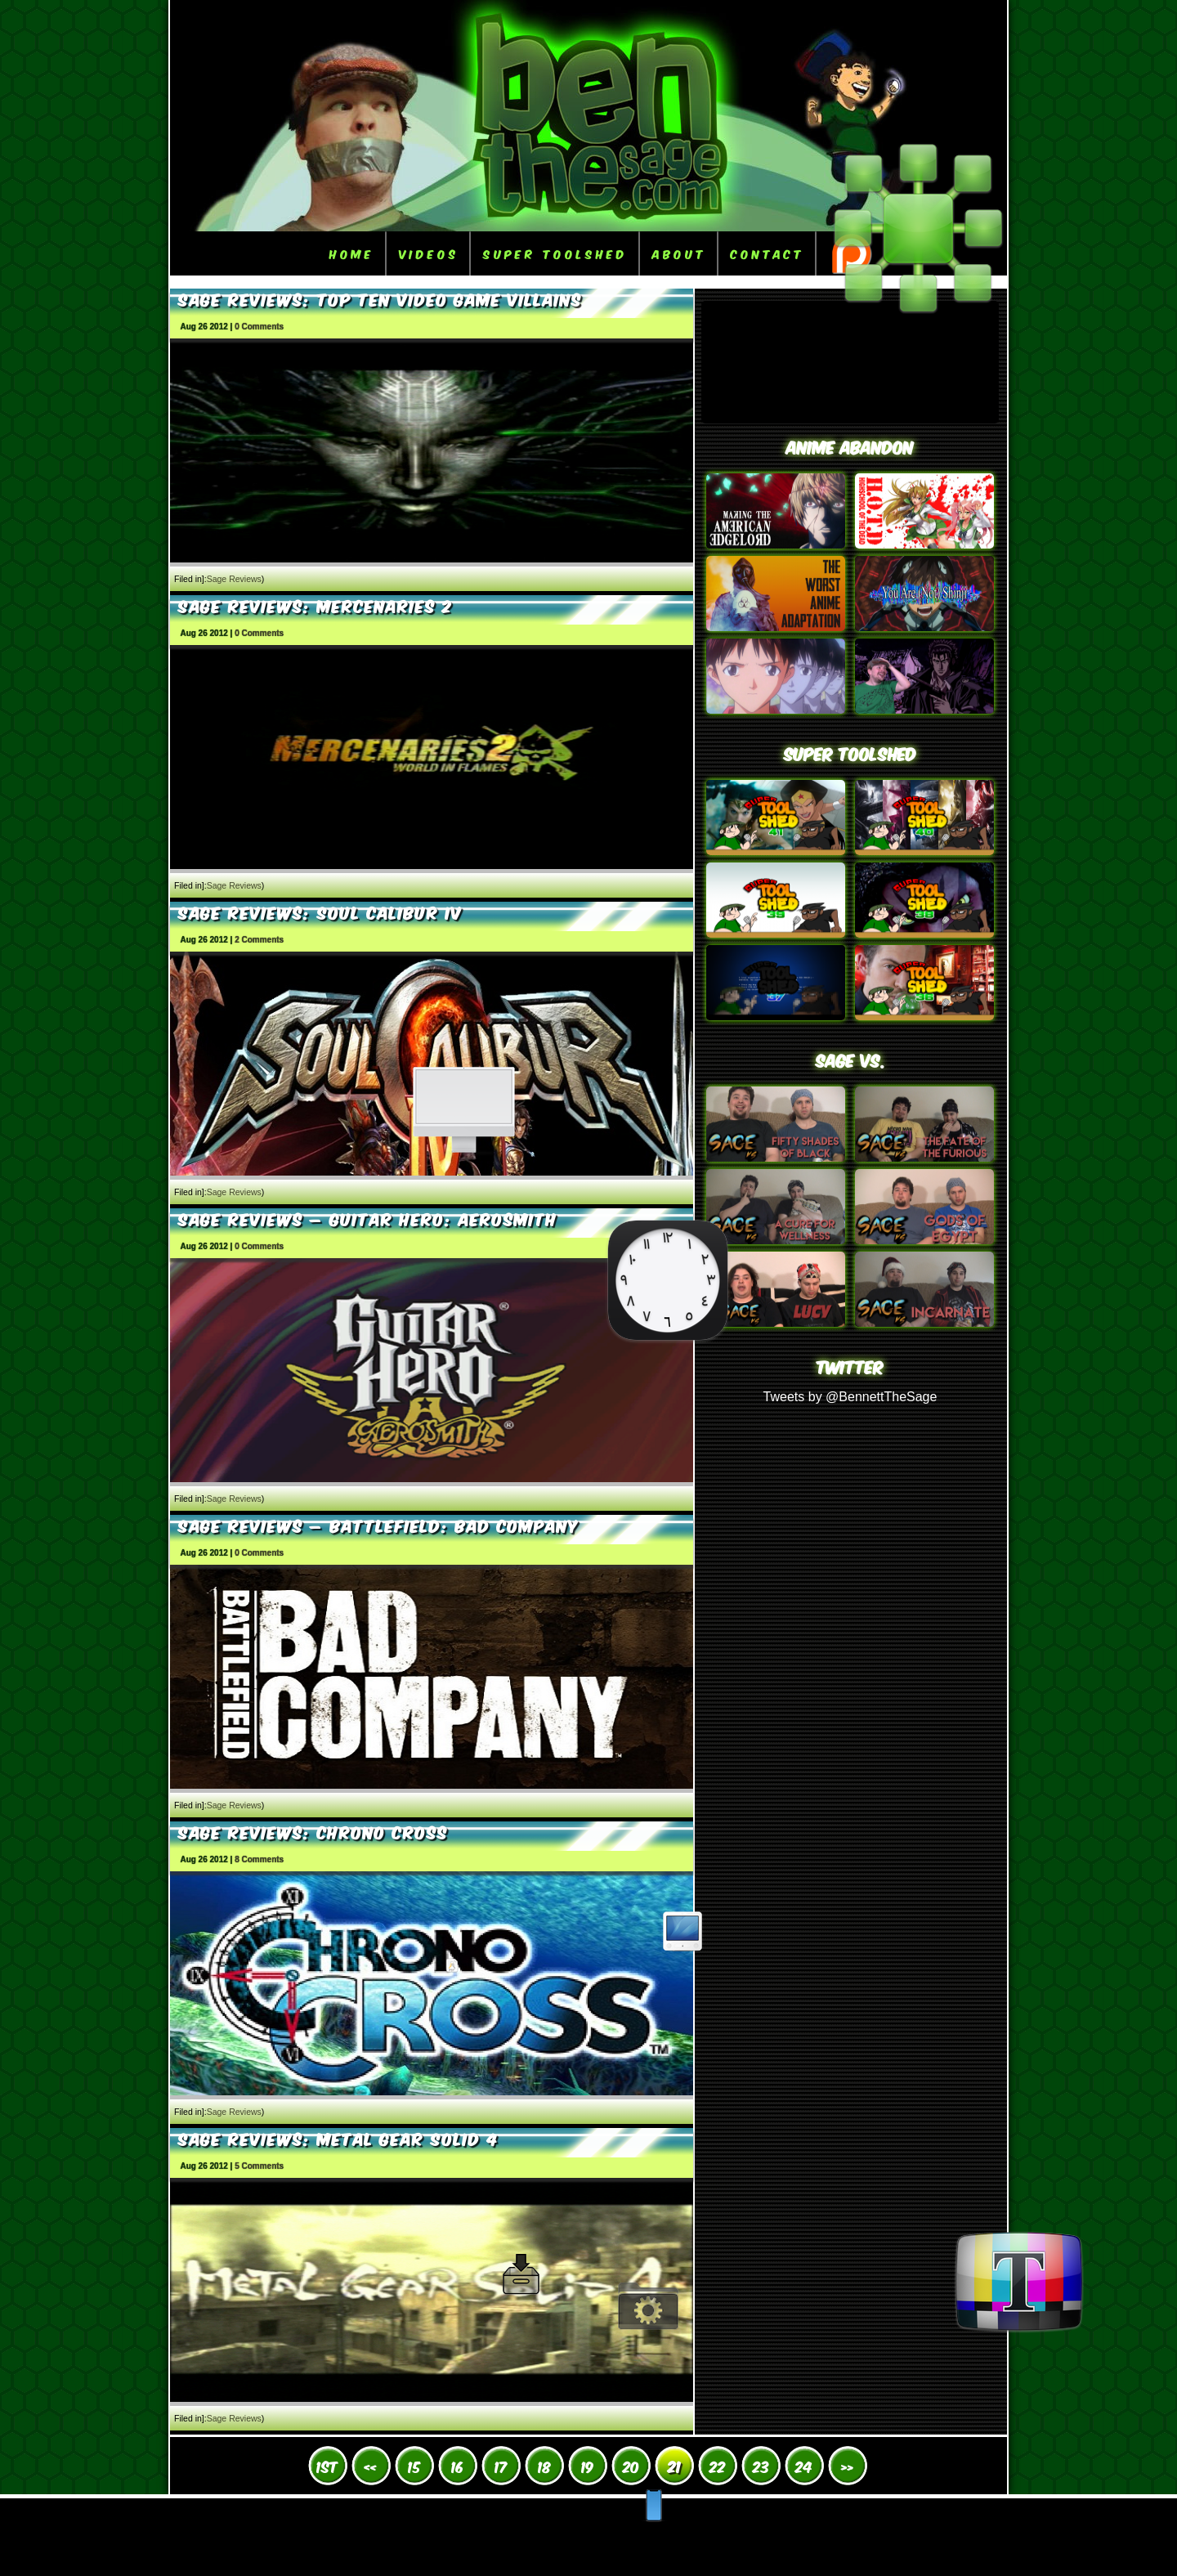 The width and height of the screenshot is (1177, 2576). I want to click on view smart folder with automated rules, so click(648, 2305).